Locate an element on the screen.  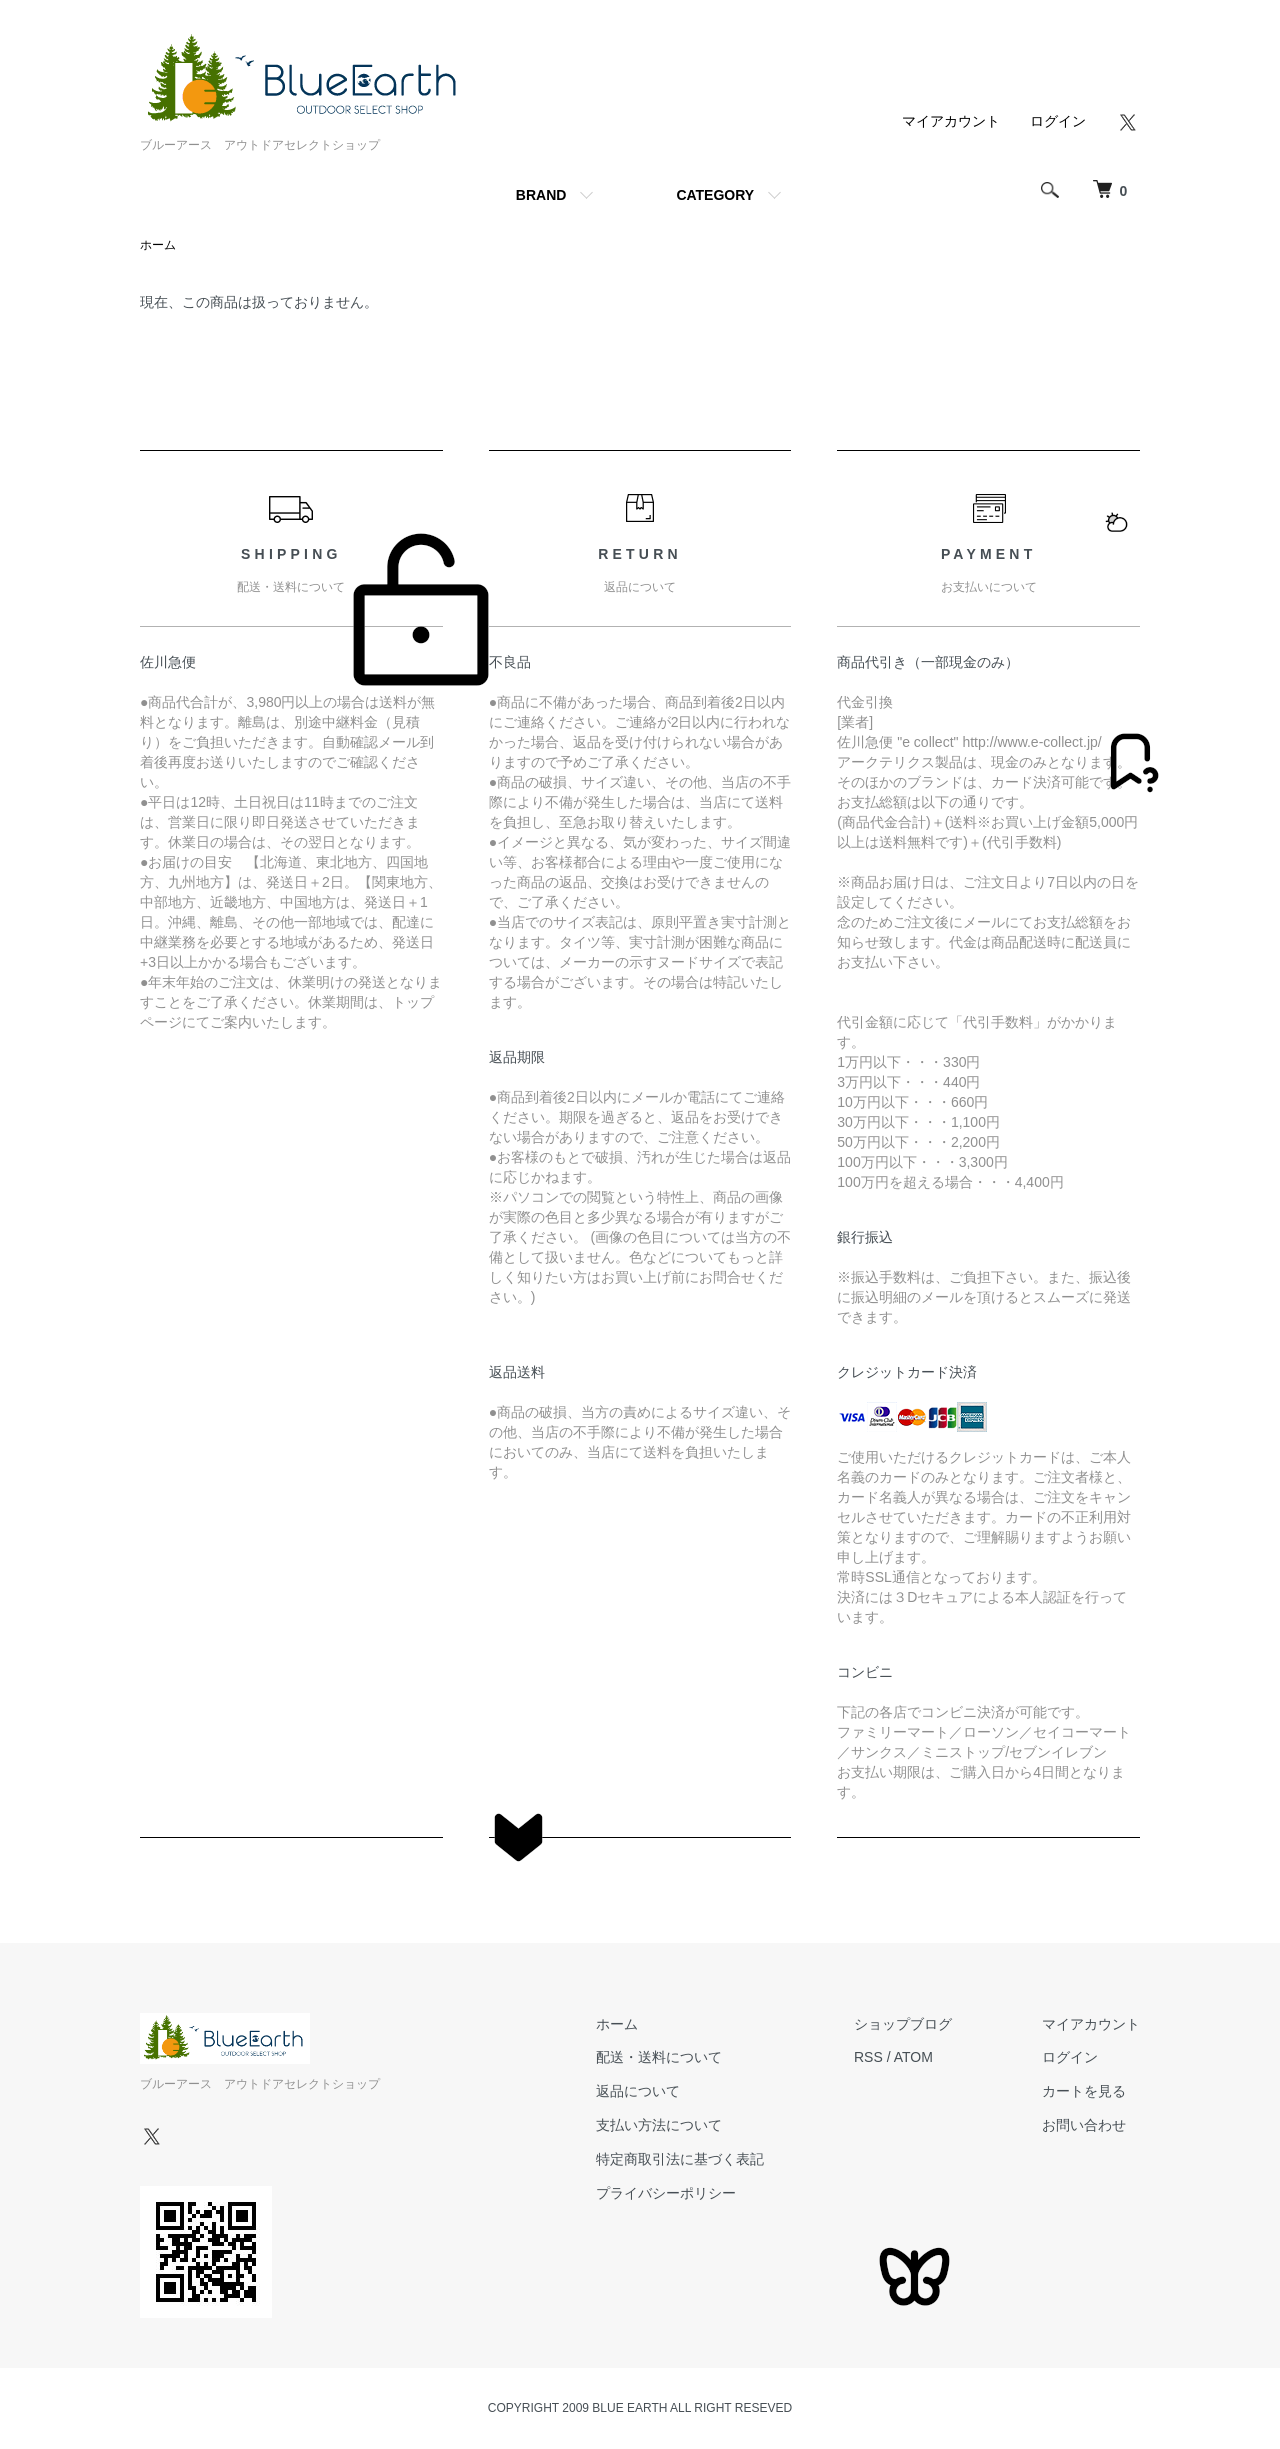
unlock this item or content is located at coordinates (421, 618).